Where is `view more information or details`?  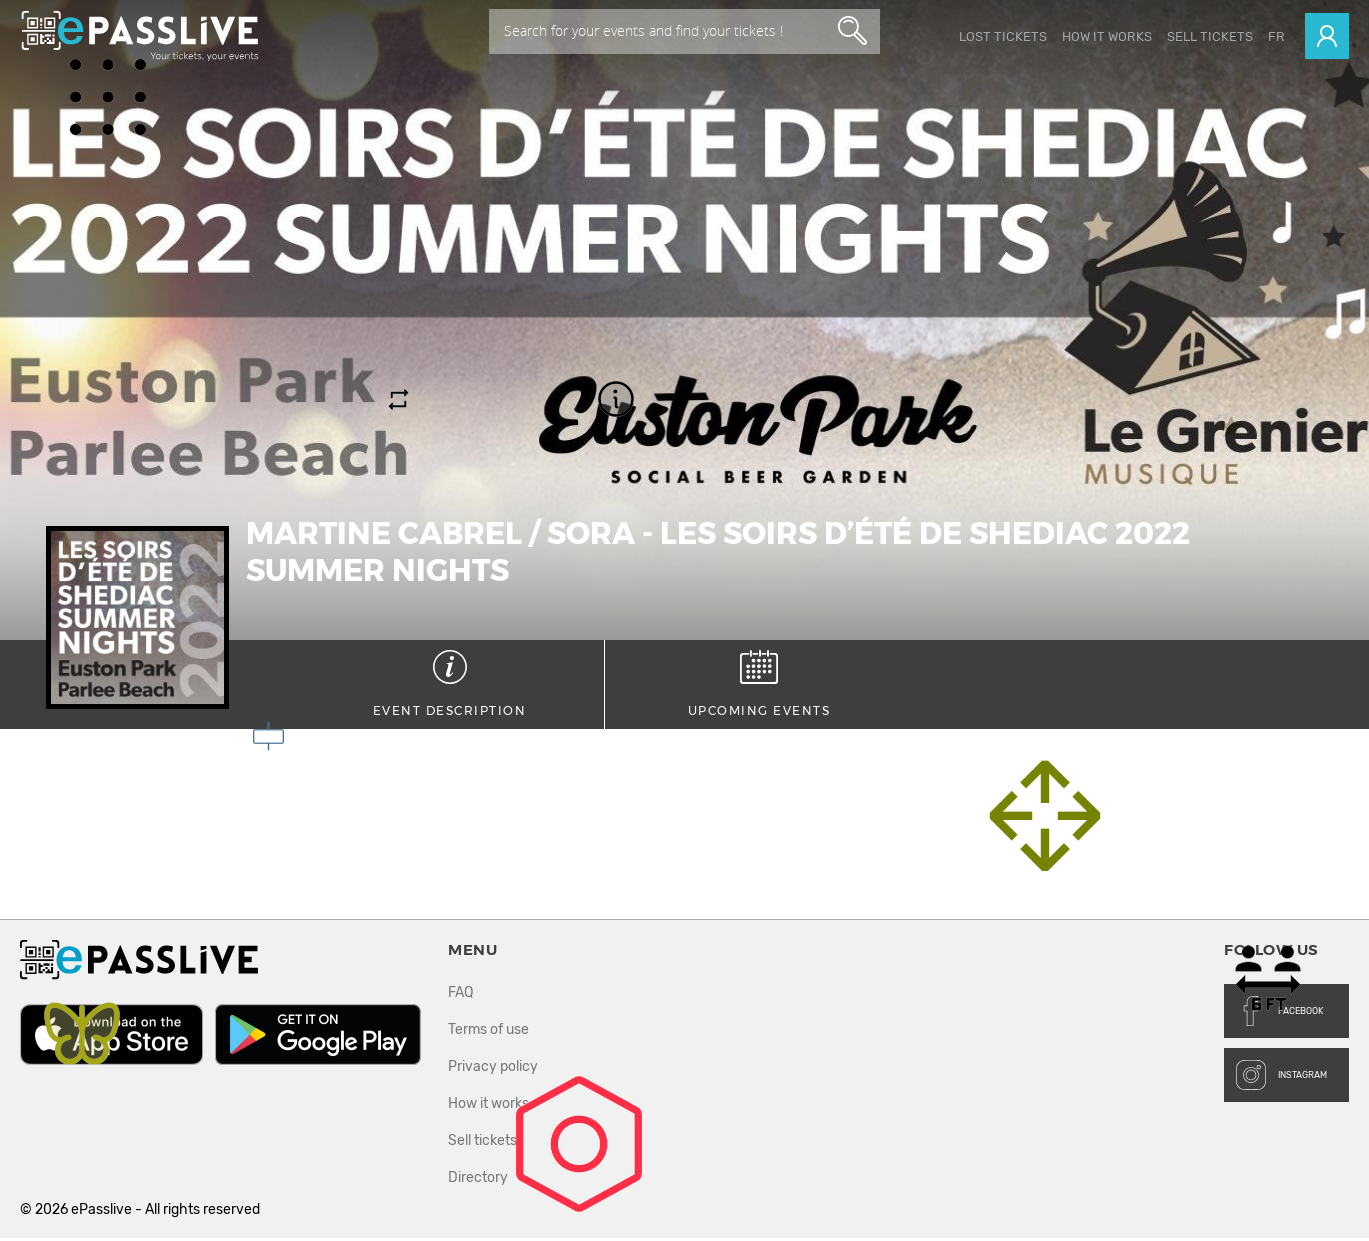
view more information or details is located at coordinates (616, 399).